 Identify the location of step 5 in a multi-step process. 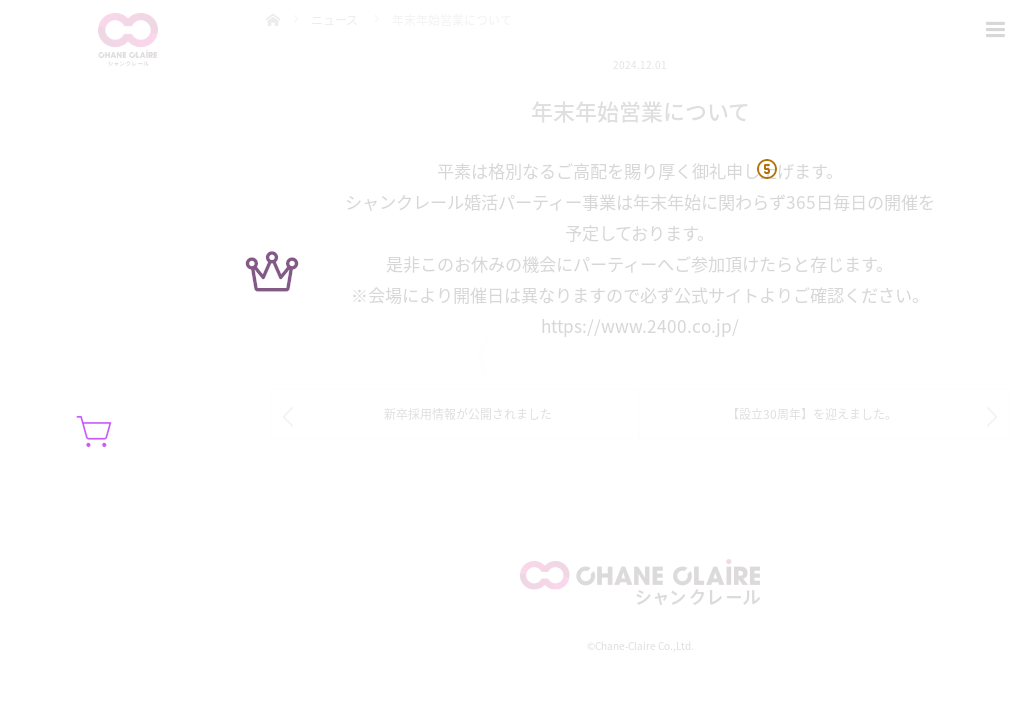
(767, 169).